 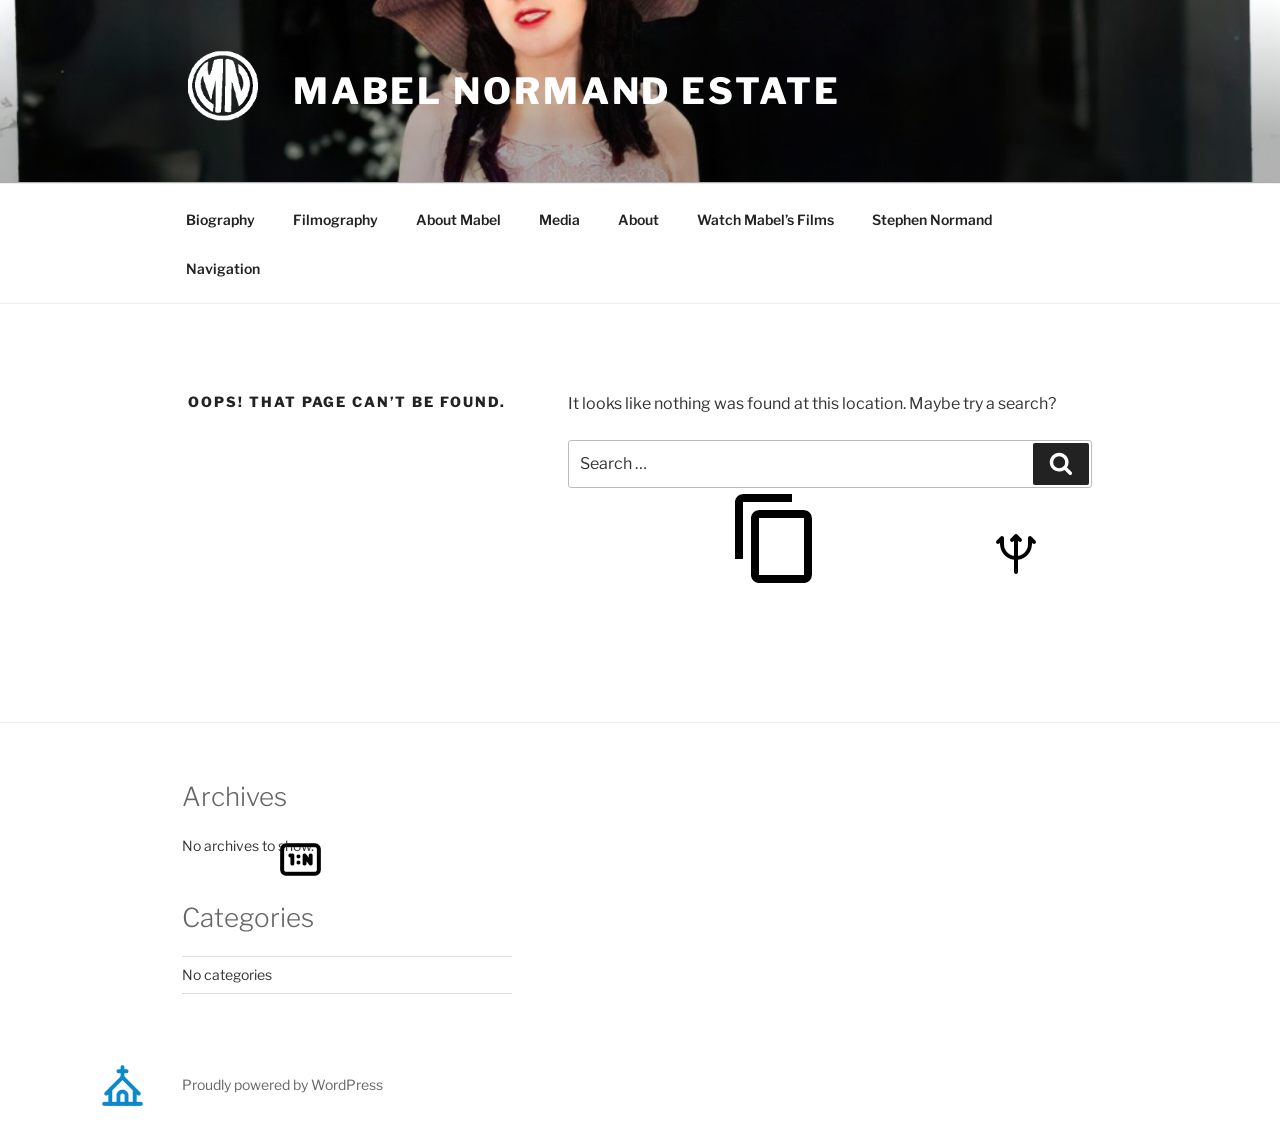 What do you see at coordinates (122, 1085) in the screenshot?
I see `view nearby churches or places of worship` at bounding box center [122, 1085].